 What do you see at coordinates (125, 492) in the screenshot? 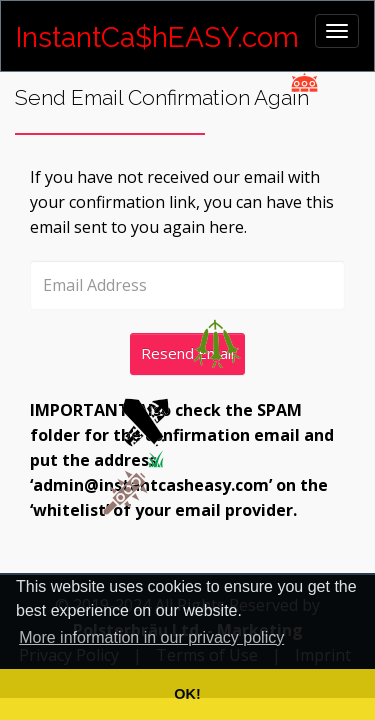
I see `select melee weapon in game inventory` at bounding box center [125, 492].